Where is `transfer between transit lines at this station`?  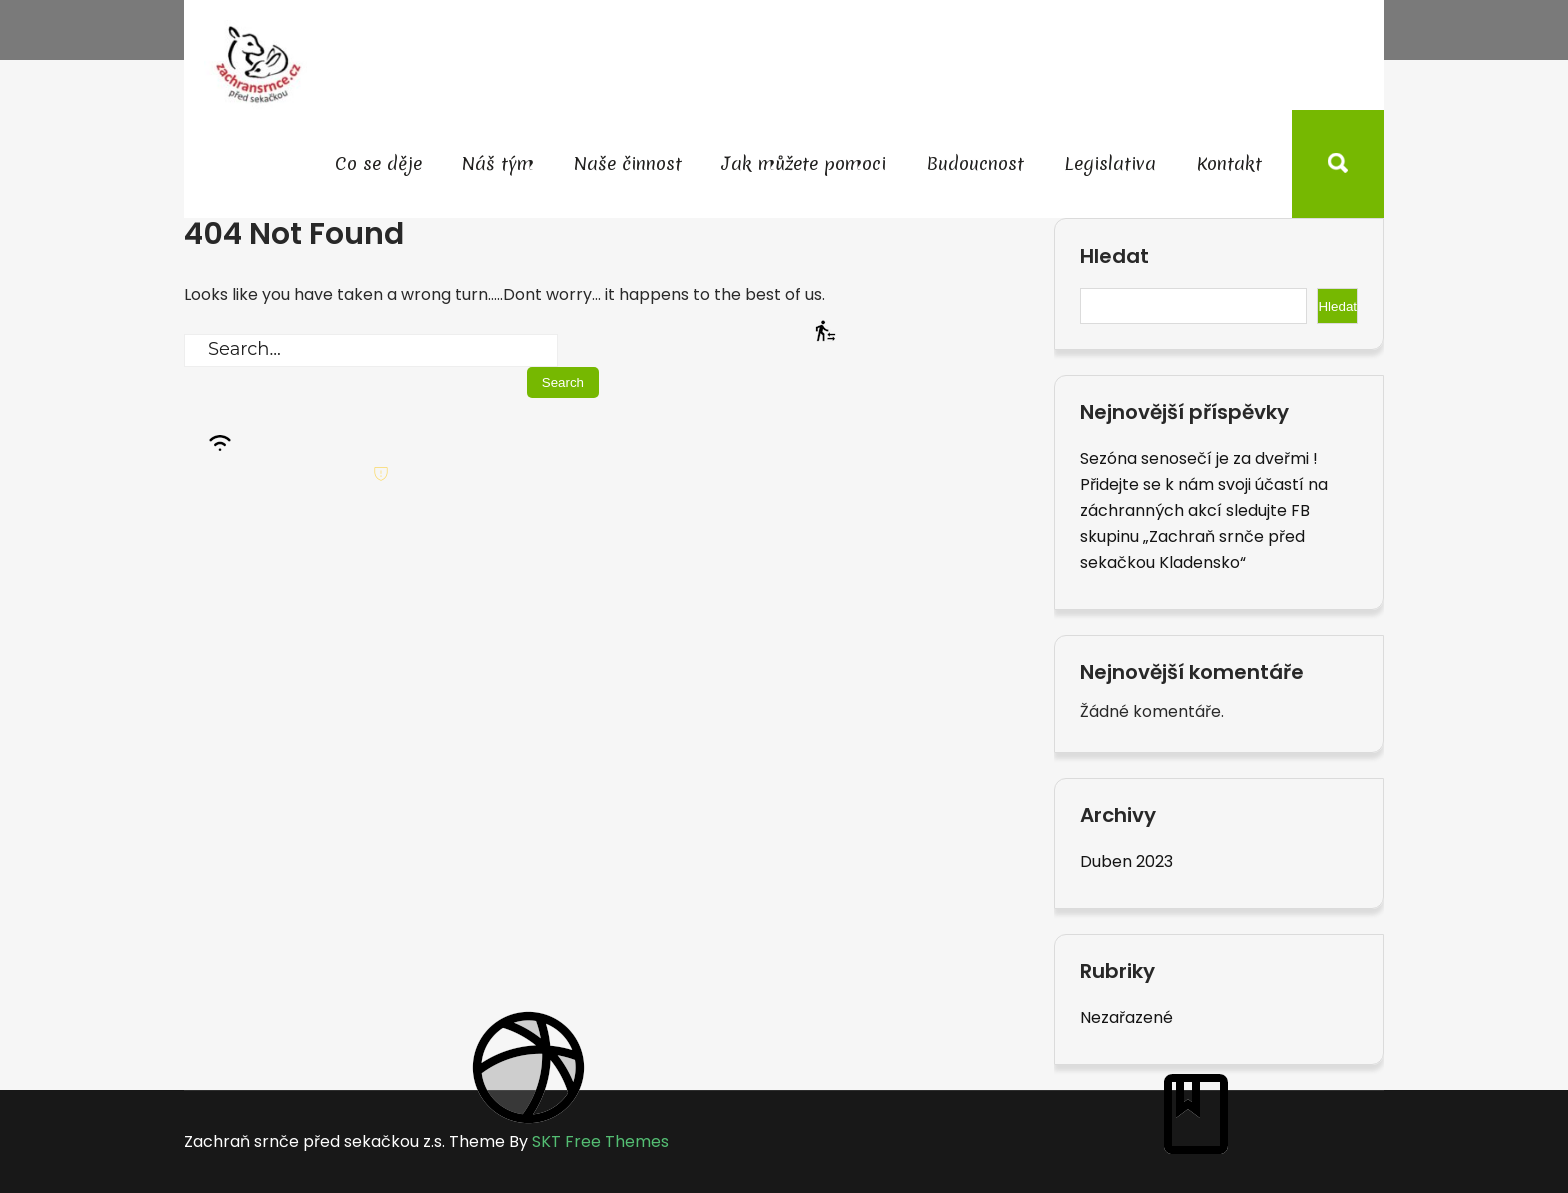 transfer between transit lines at this station is located at coordinates (825, 330).